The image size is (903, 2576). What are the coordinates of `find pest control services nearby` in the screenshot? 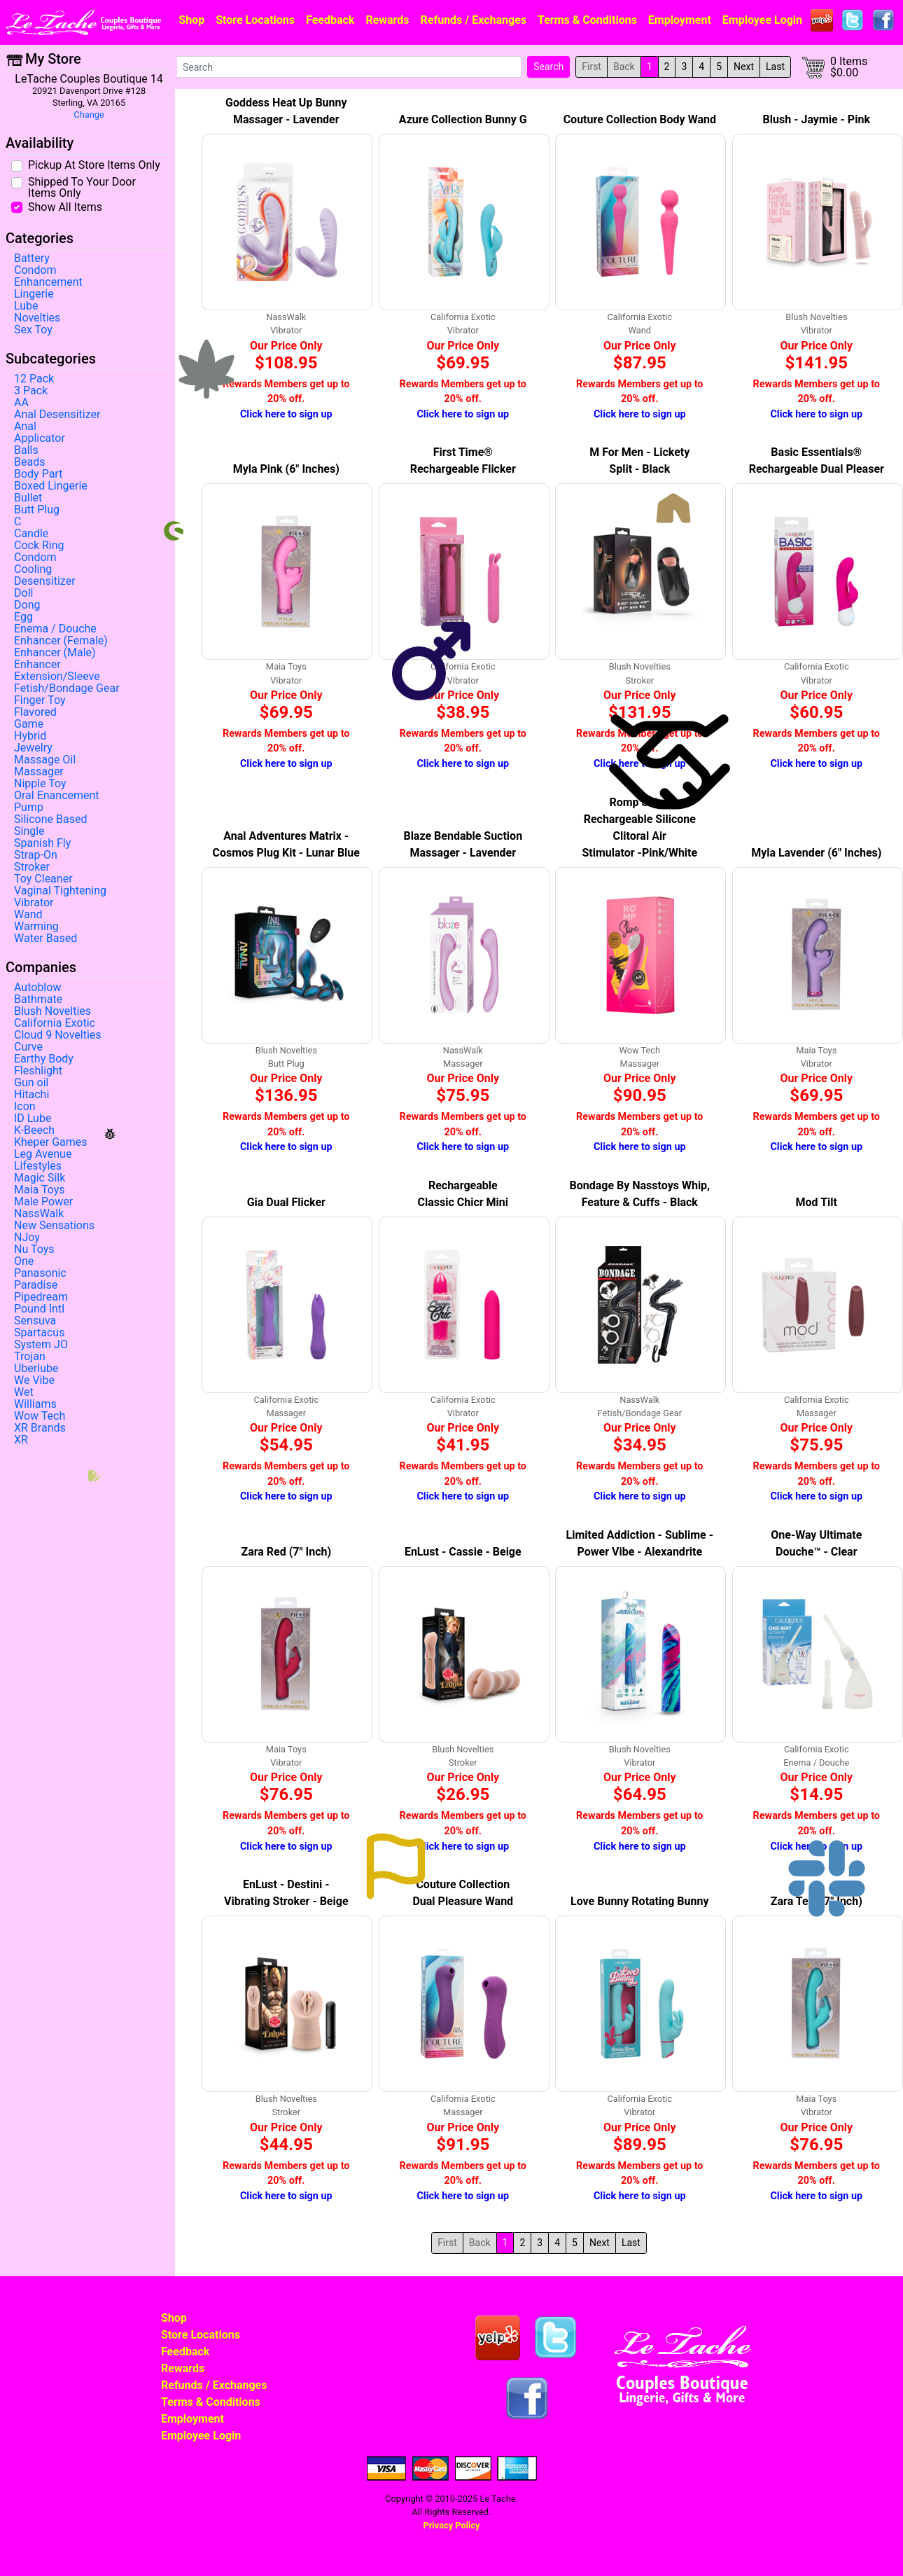 It's located at (110, 1134).